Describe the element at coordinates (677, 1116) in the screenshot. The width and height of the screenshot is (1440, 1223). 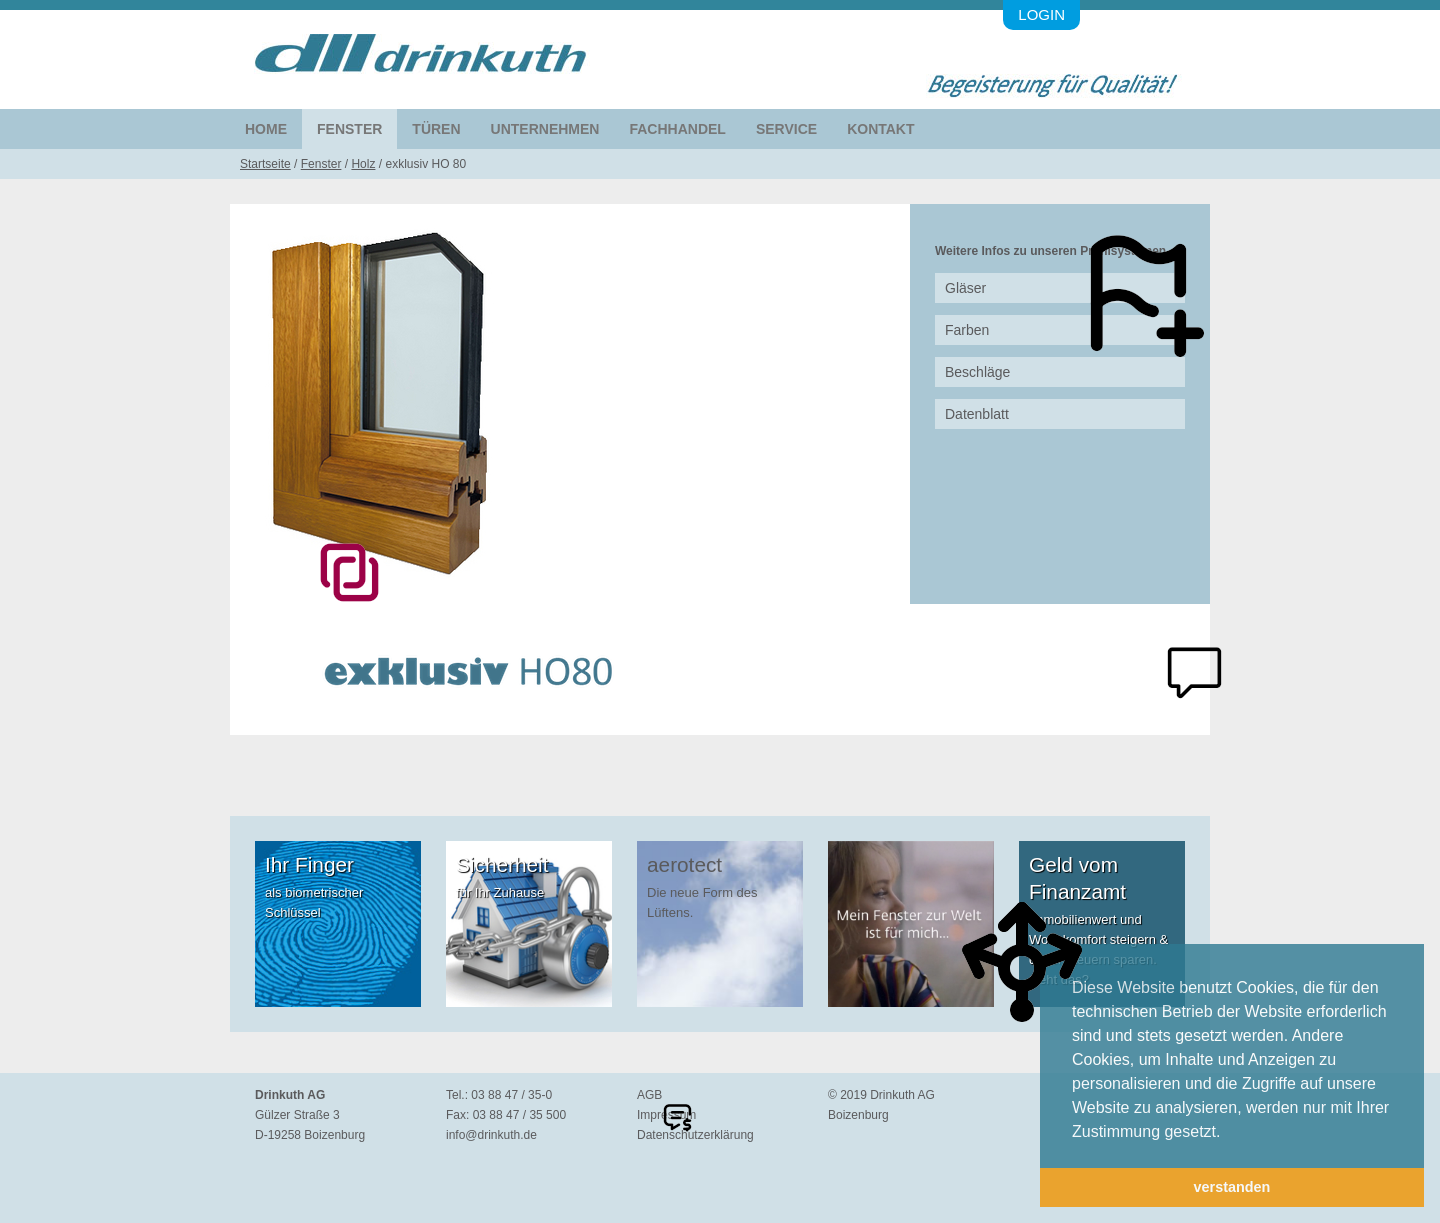
I see `view payment or transaction messages` at that location.